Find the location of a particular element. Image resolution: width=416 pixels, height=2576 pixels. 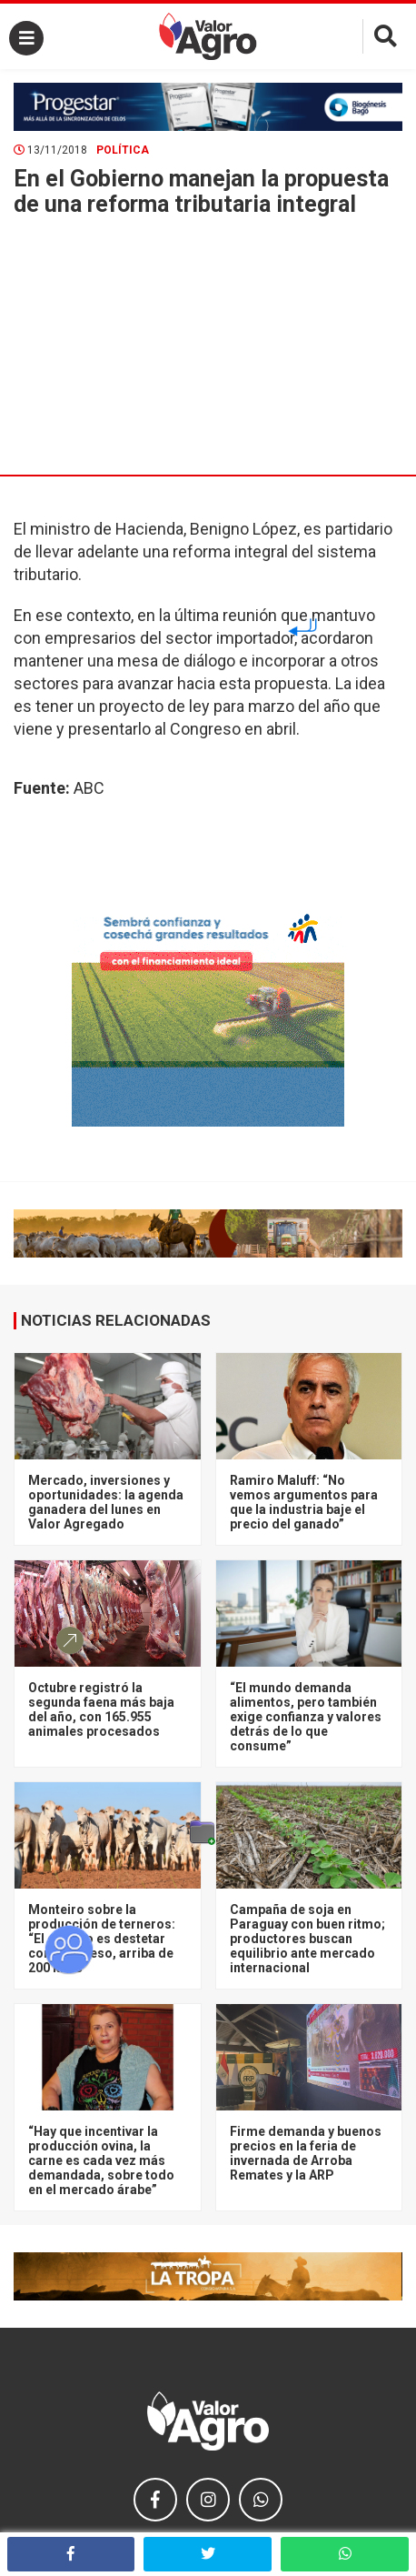

reply to all recipients of an email is located at coordinates (302, 625).